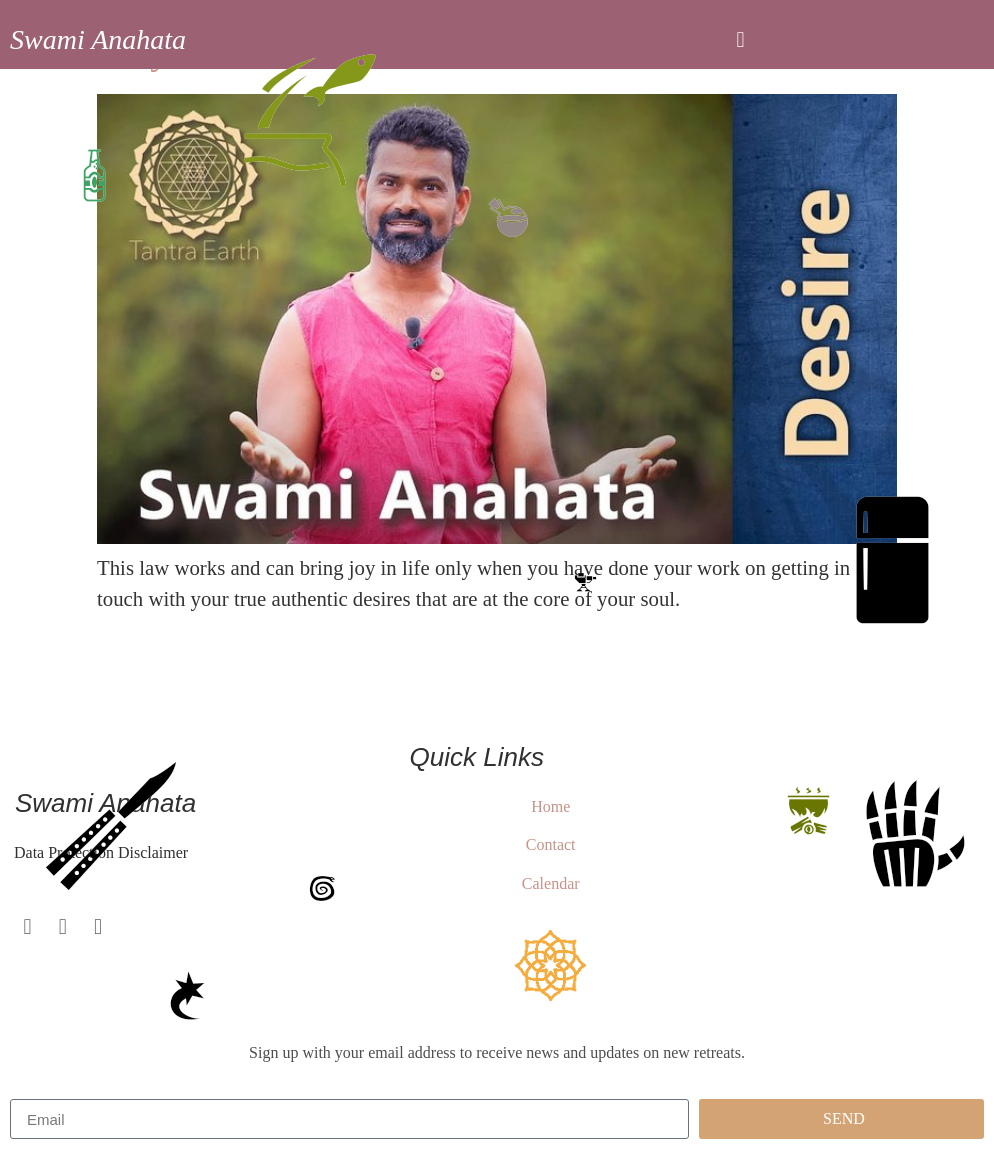 The image size is (994, 1159). What do you see at coordinates (94, 175) in the screenshot?
I see `browse beer or beverage options` at bounding box center [94, 175].